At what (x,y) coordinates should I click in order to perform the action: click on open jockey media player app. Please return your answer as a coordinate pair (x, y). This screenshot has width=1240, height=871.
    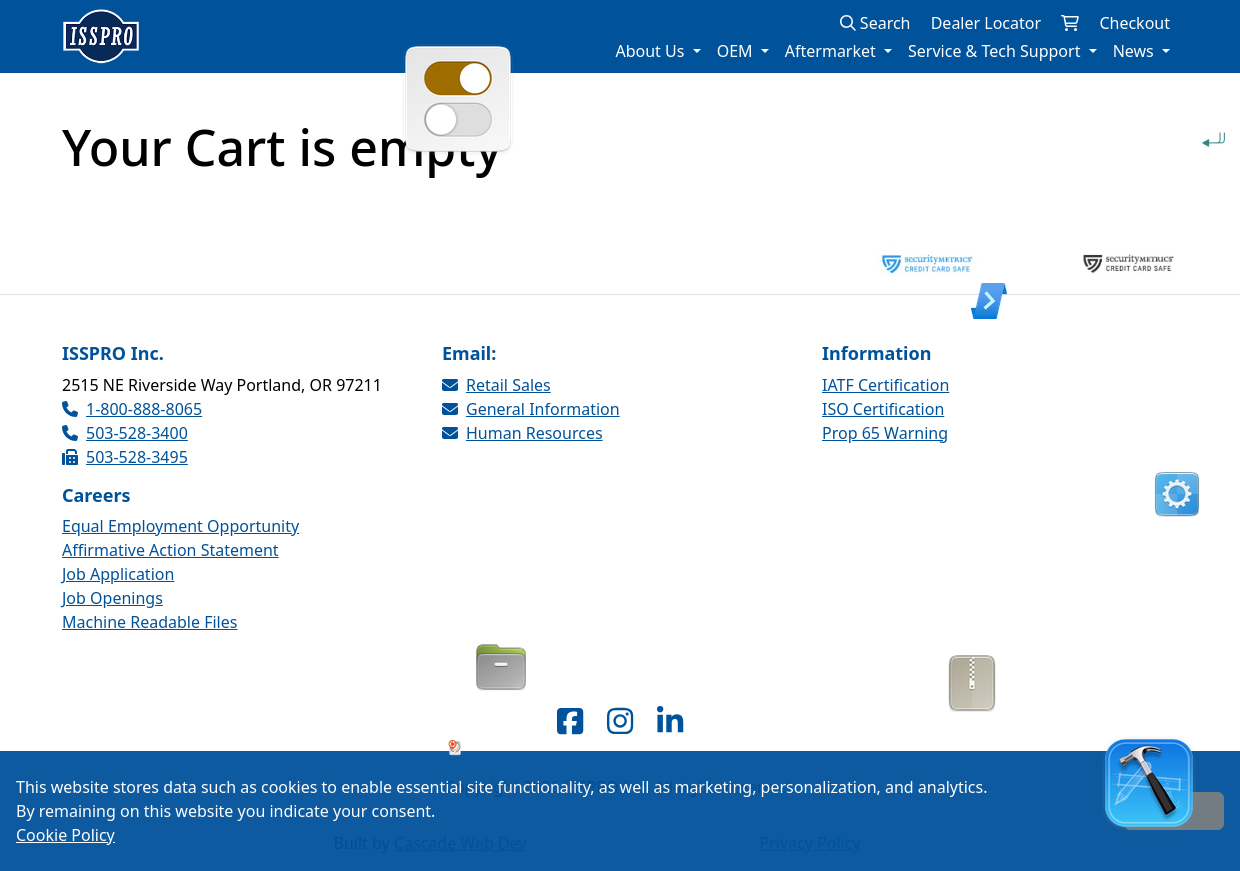
    Looking at the image, I should click on (1149, 783).